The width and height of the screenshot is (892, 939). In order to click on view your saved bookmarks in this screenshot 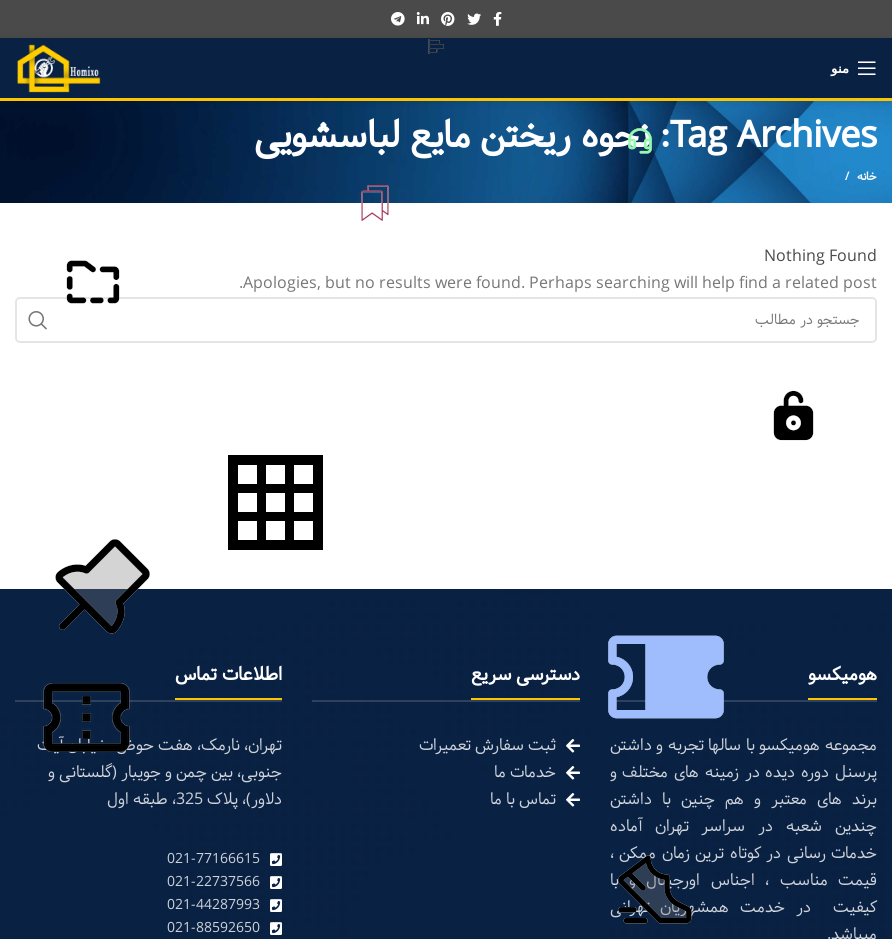, I will do `click(375, 203)`.